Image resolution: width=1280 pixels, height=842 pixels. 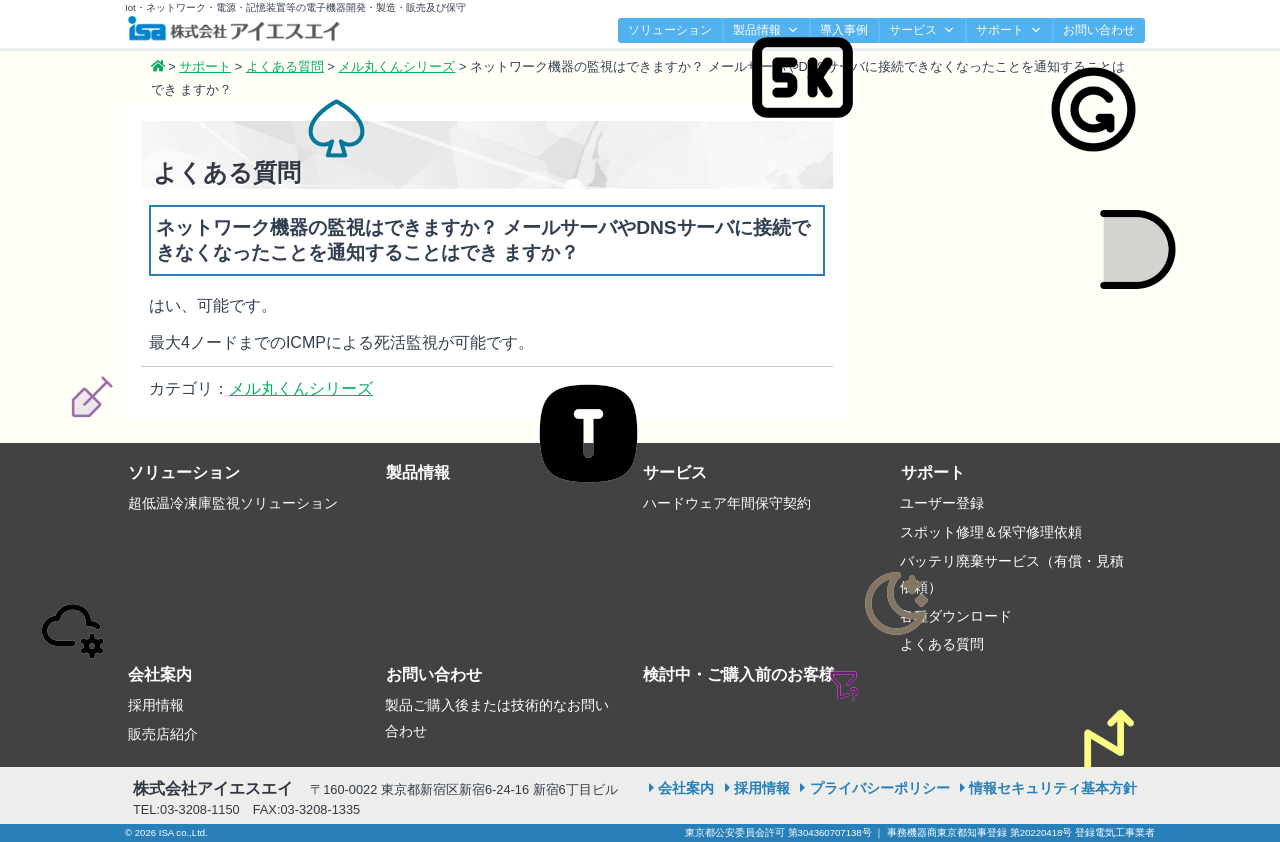 What do you see at coordinates (843, 684) in the screenshot?
I see `get help with filter options` at bounding box center [843, 684].